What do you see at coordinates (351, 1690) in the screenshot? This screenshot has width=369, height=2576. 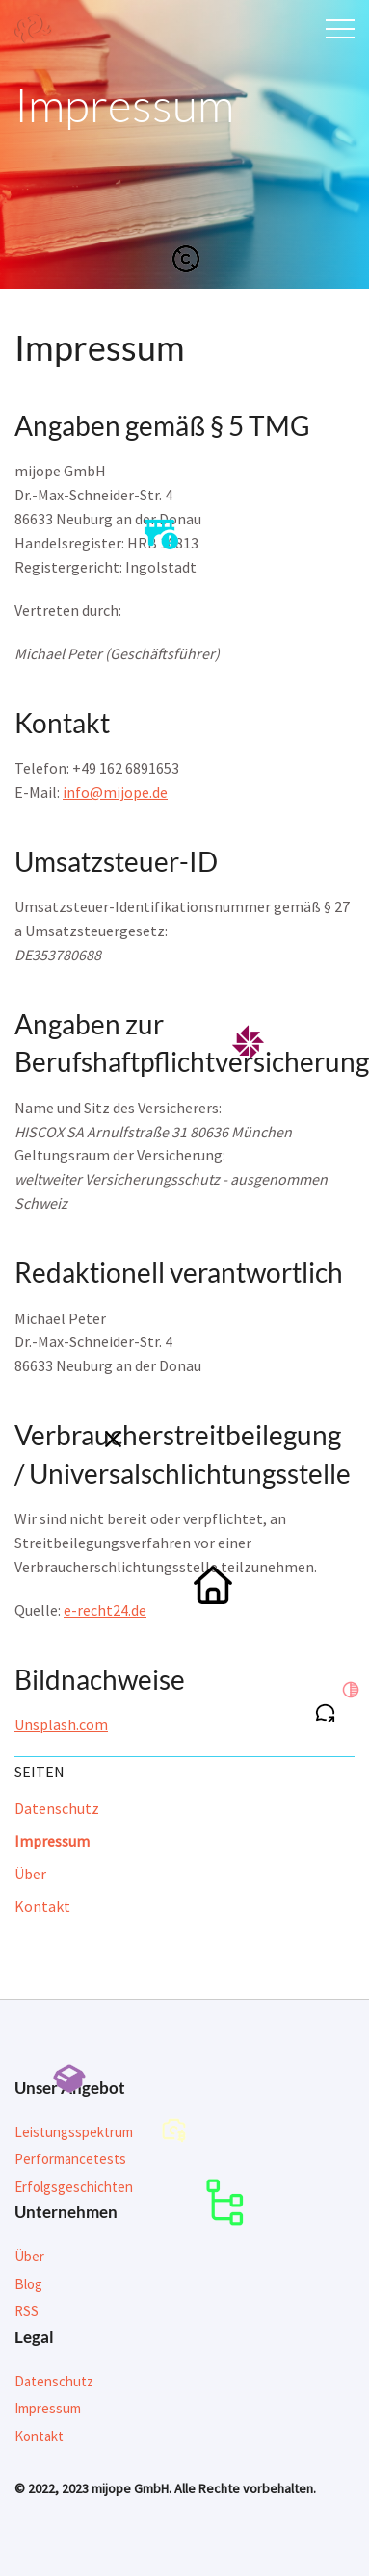 I see `adjust blur or focus settings` at bounding box center [351, 1690].